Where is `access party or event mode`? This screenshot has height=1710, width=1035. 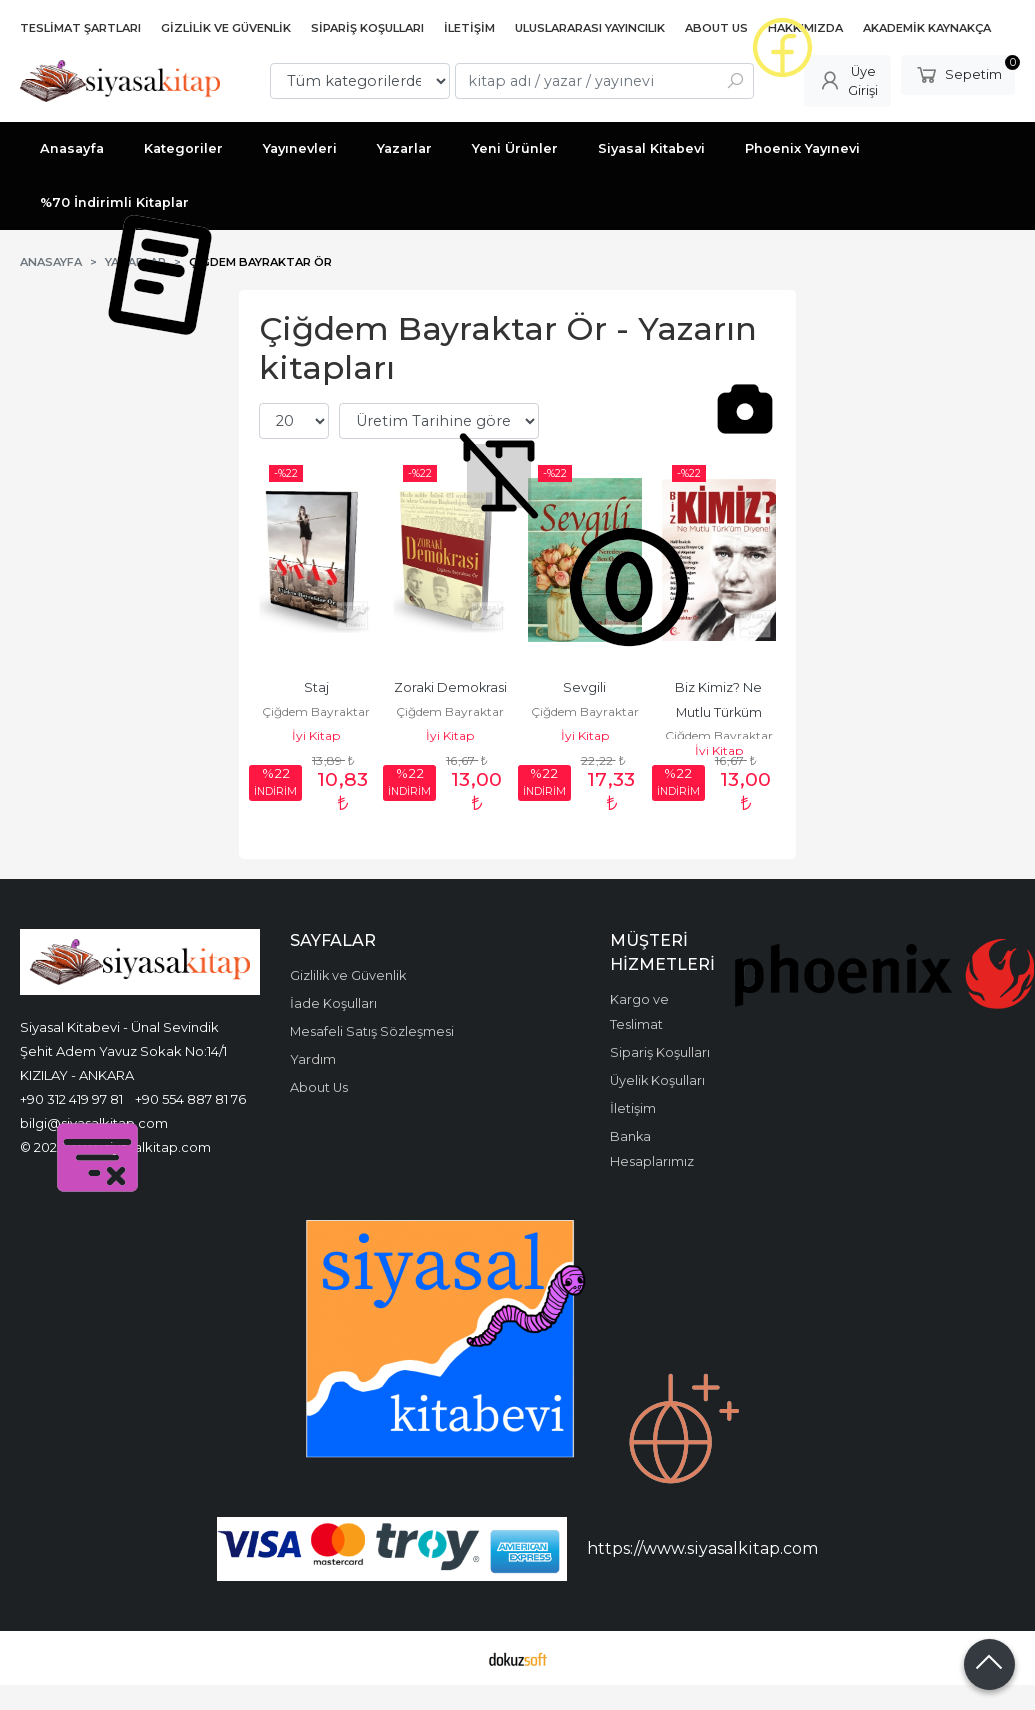 access party or event mode is located at coordinates (678, 1430).